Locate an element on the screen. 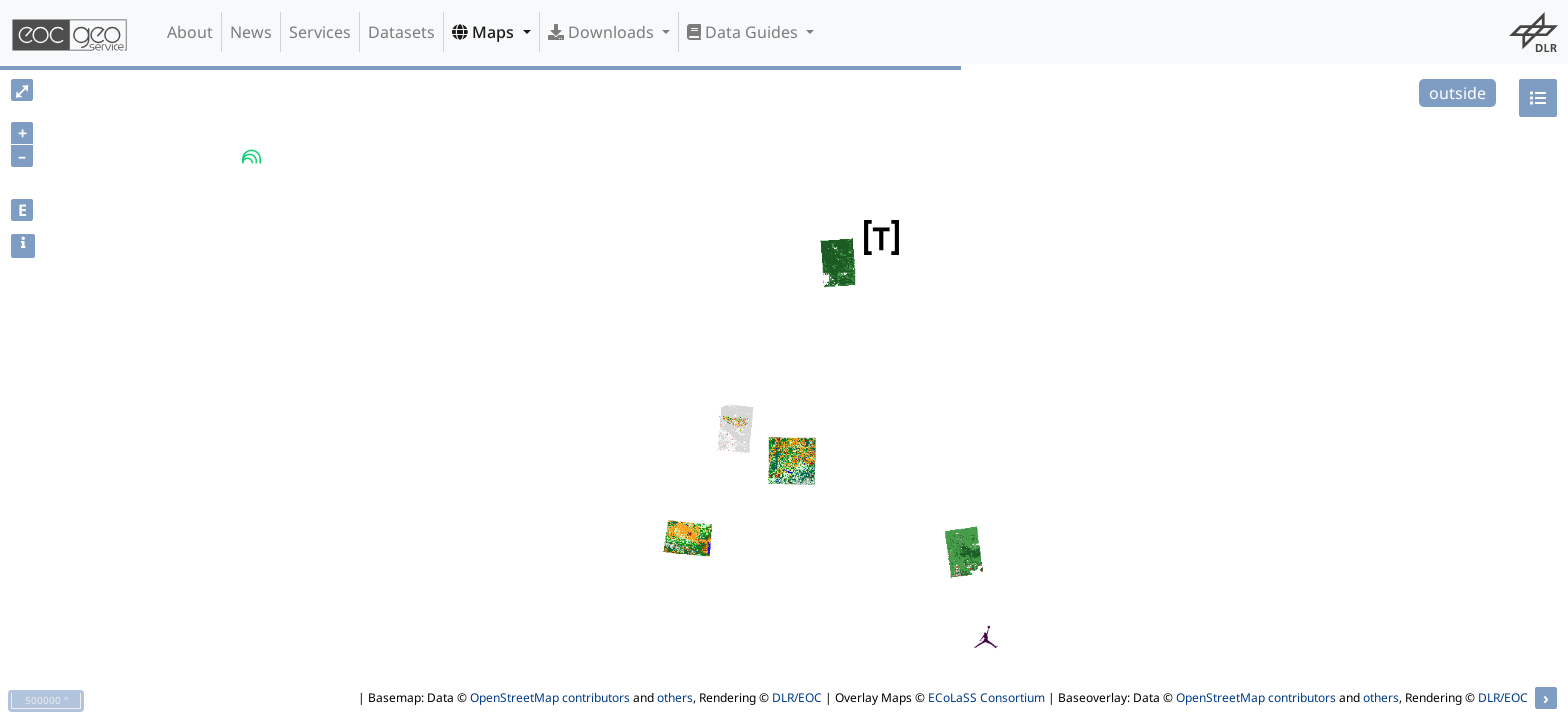 This screenshot has width=1568, height=720. Jordan brand logo is located at coordinates (986, 637).